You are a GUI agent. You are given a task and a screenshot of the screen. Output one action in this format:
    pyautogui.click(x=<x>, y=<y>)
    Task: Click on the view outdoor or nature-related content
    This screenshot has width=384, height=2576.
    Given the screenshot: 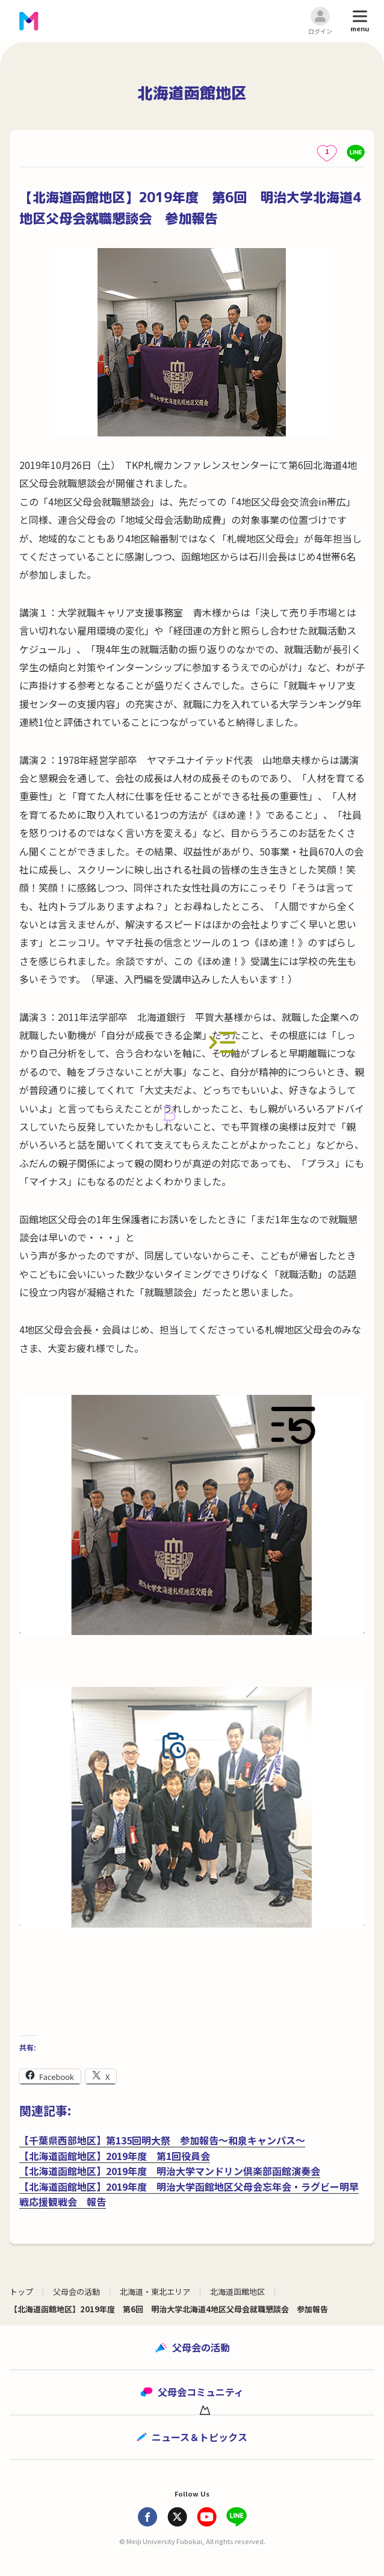 What is the action you would take?
    pyautogui.click(x=205, y=2410)
    